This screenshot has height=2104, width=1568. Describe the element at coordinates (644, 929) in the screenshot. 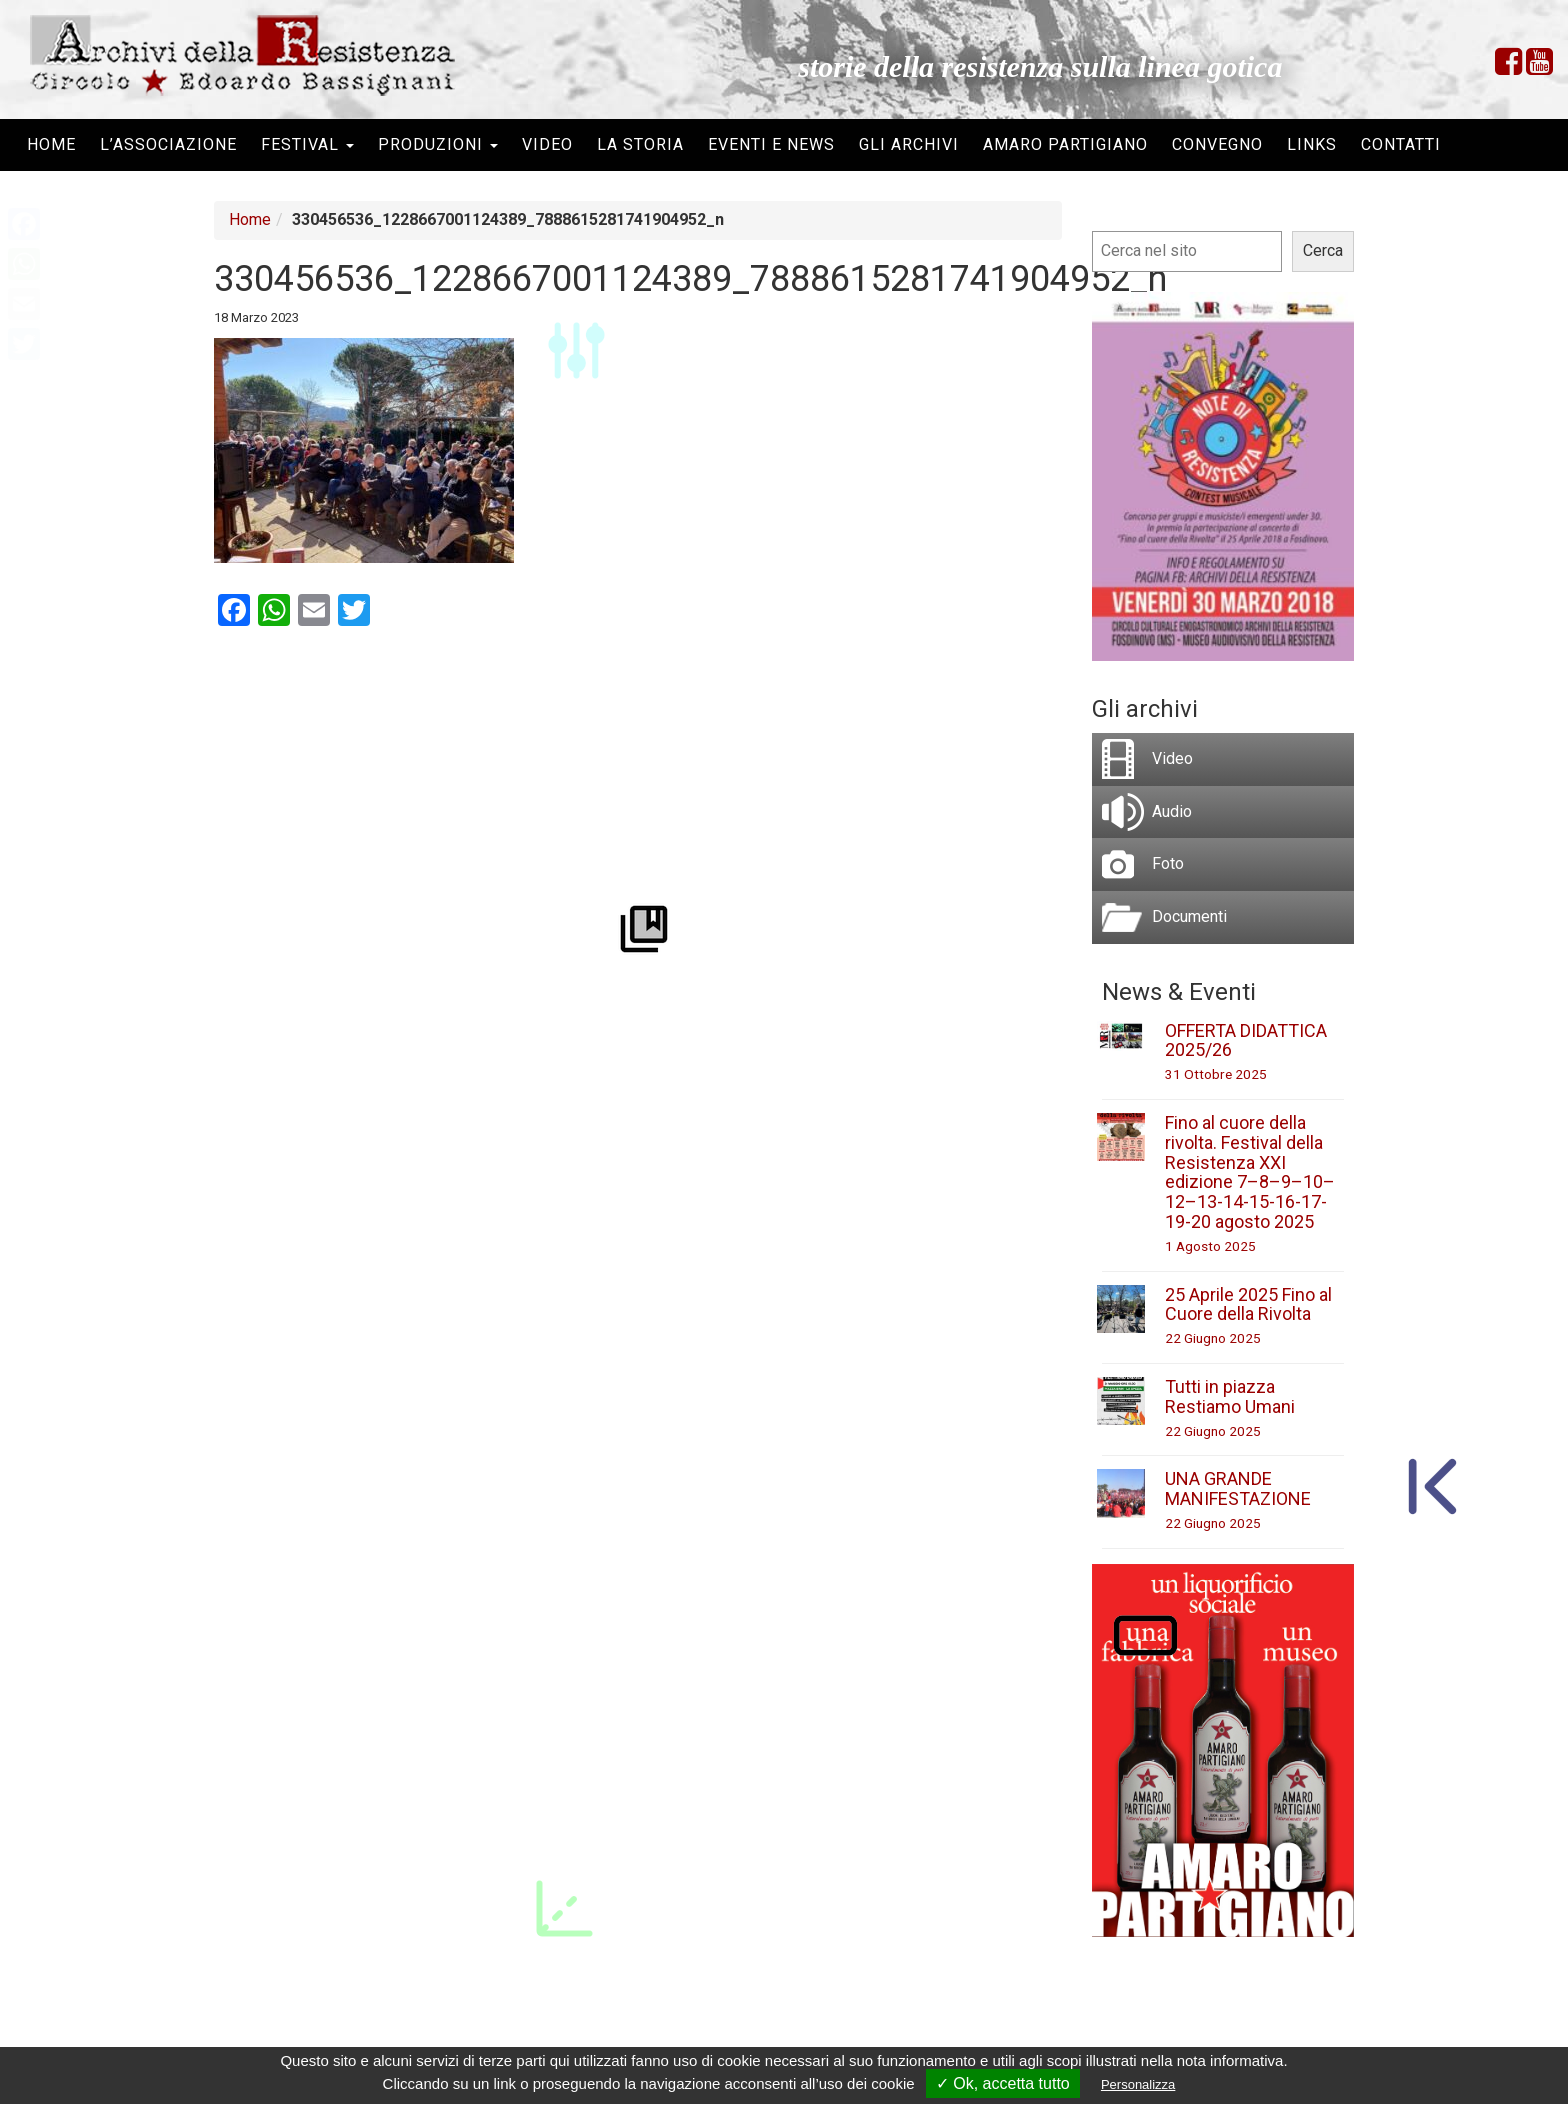

I see `access your bookmarked collections` at that location.